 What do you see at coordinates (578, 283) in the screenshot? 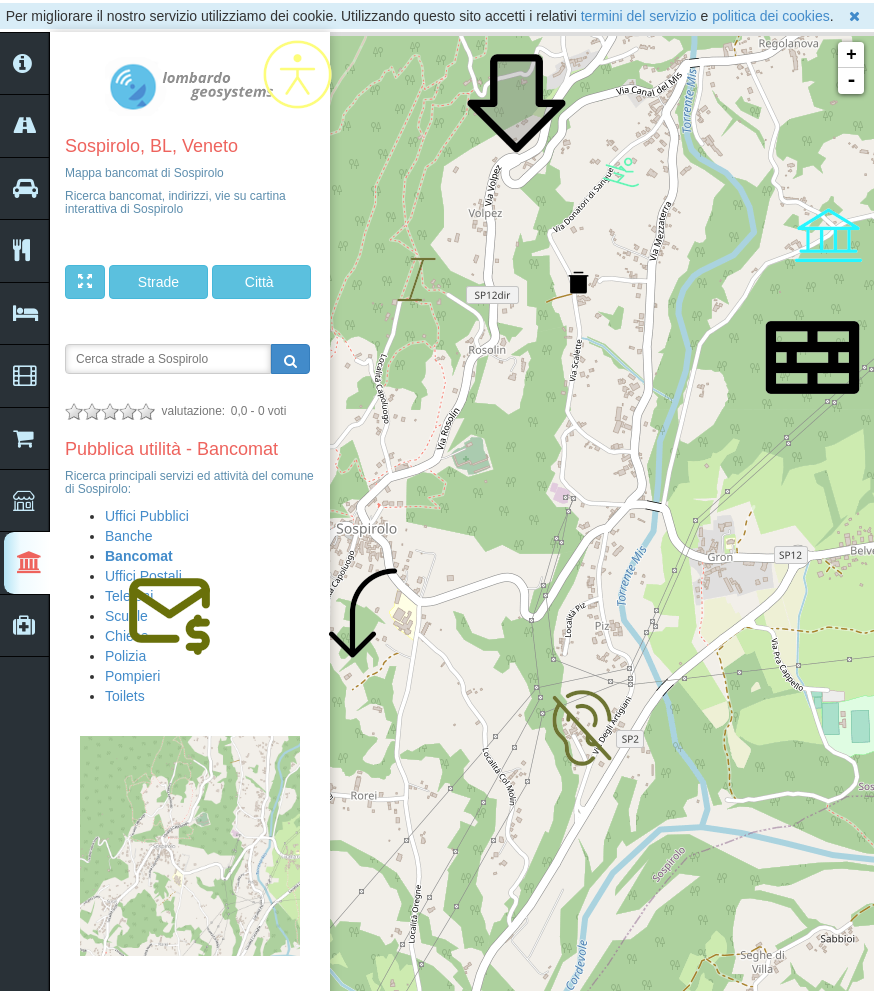
I see `delete an item` at bounding box center [578, 283].